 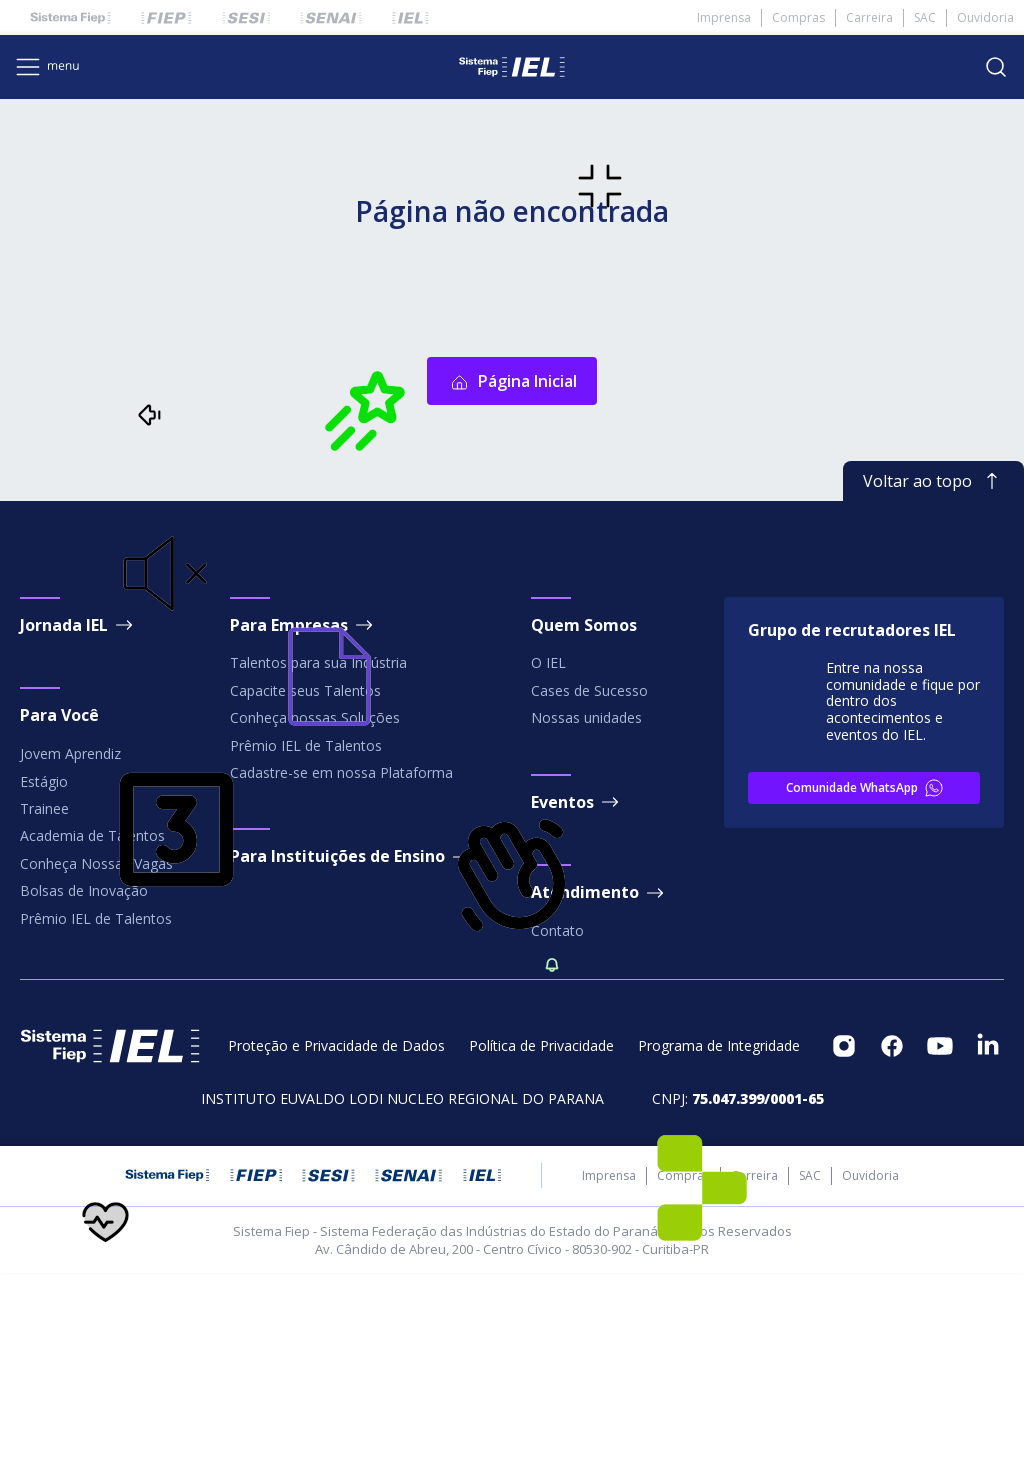 What do you see at coordinates (365, 411) in the screenshot?
I see `add to favorites or wishlist` at bounding box center [365, 411].